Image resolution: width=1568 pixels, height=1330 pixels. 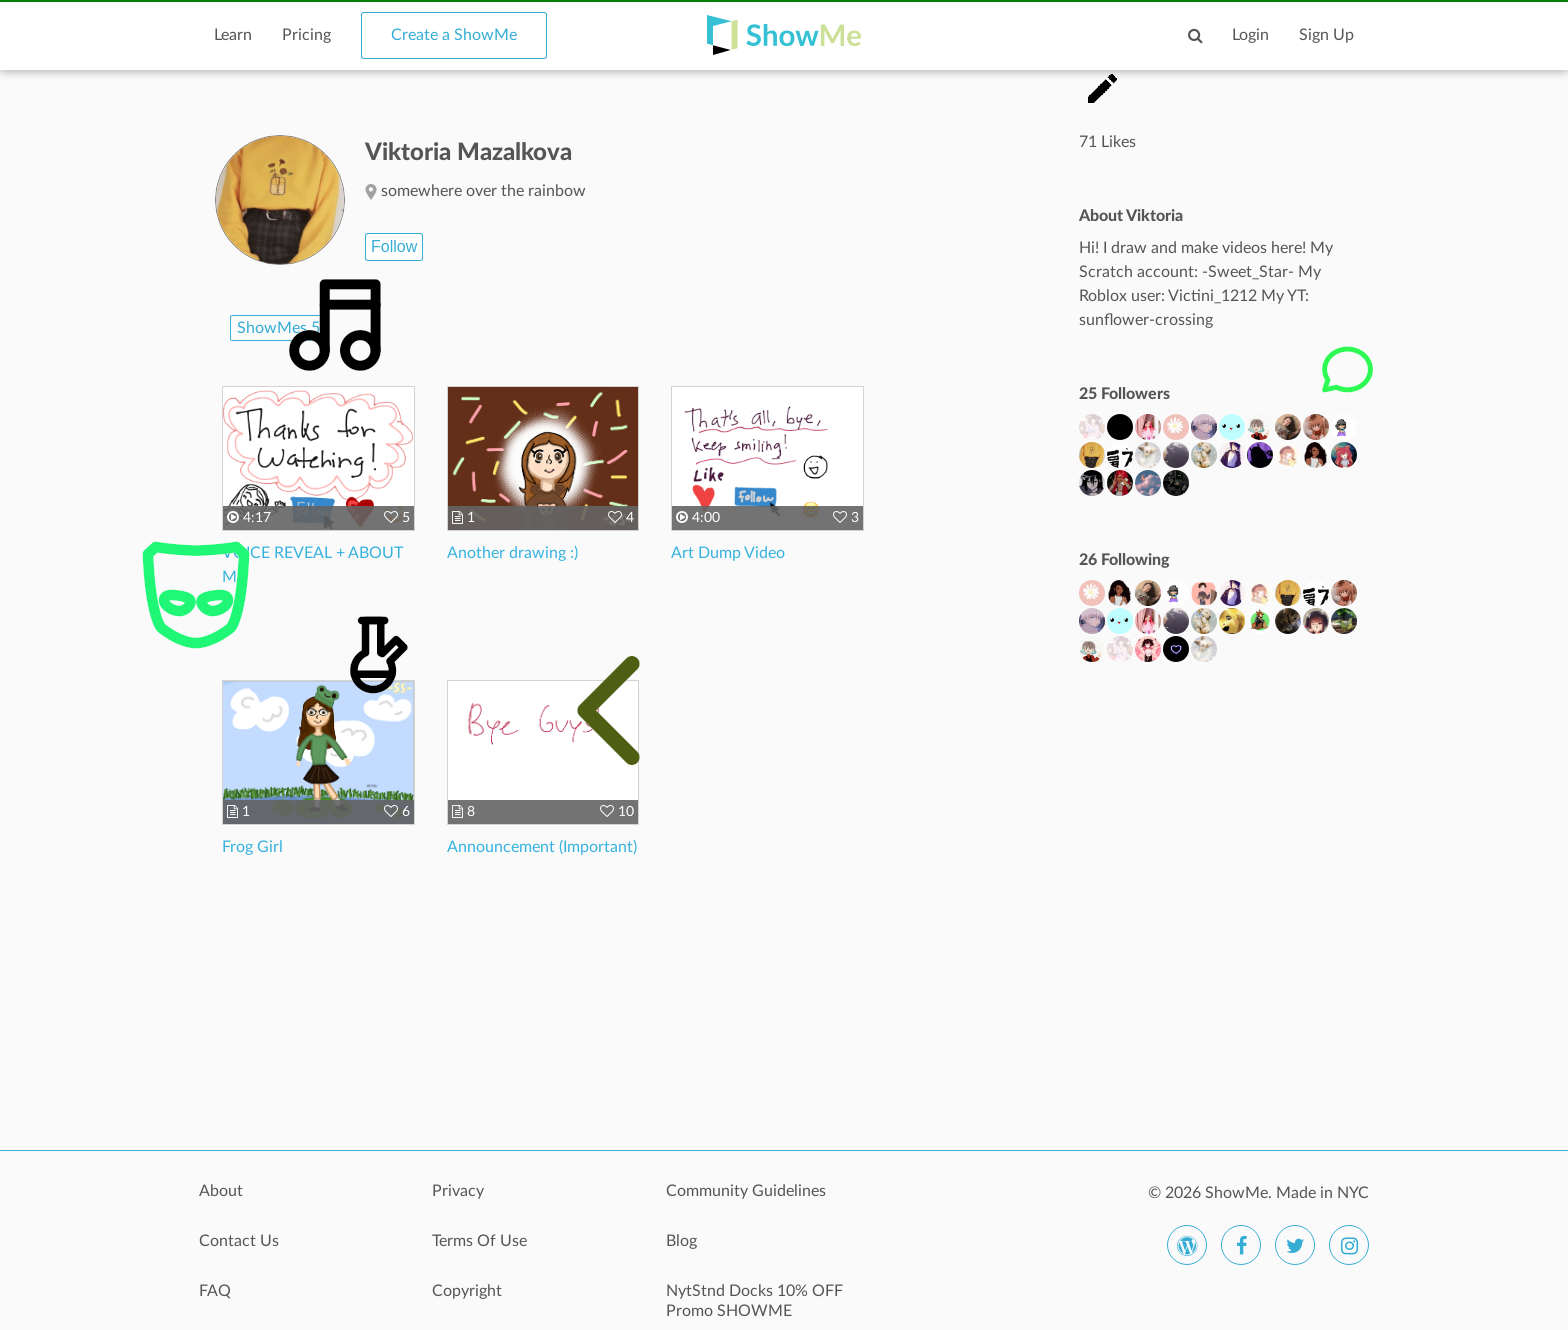 I want to click on open the Grindr app, so click(x=196, y=595).